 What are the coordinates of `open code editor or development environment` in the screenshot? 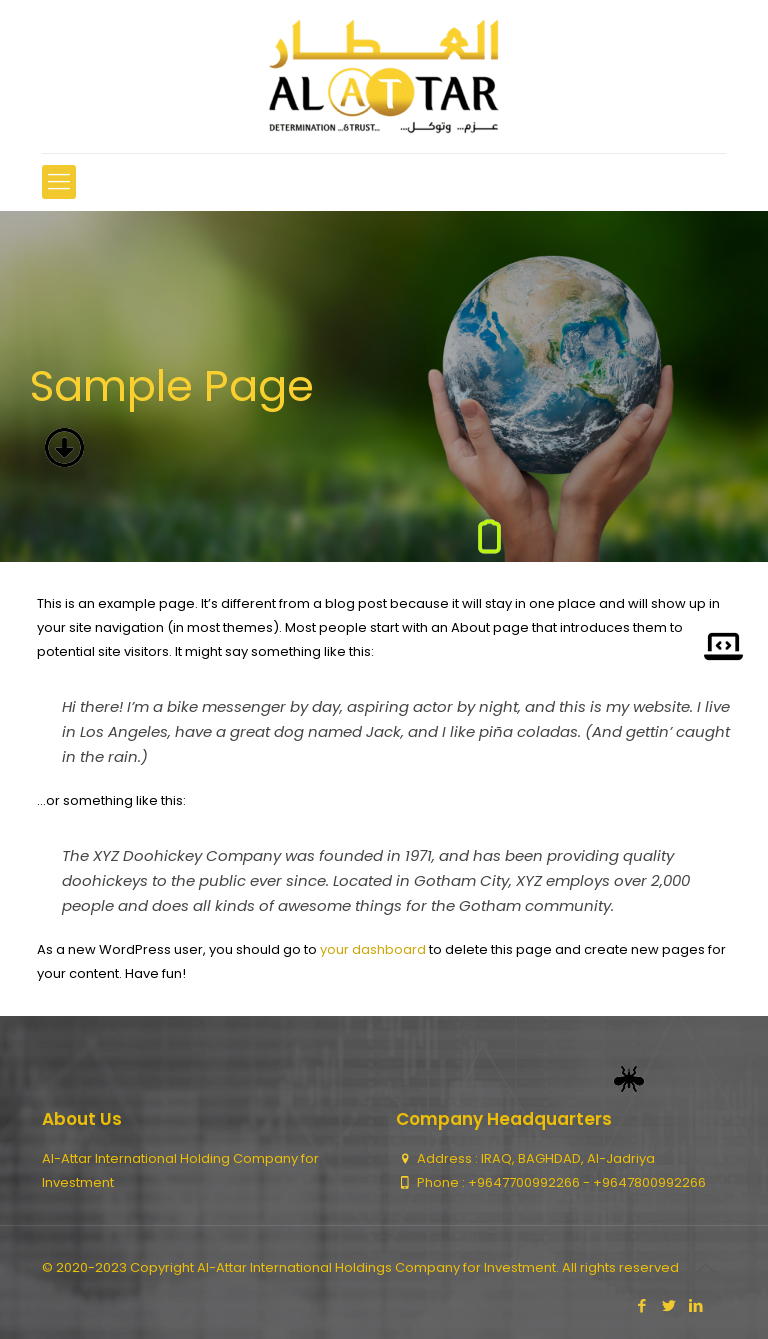 It's located at (723, 646).